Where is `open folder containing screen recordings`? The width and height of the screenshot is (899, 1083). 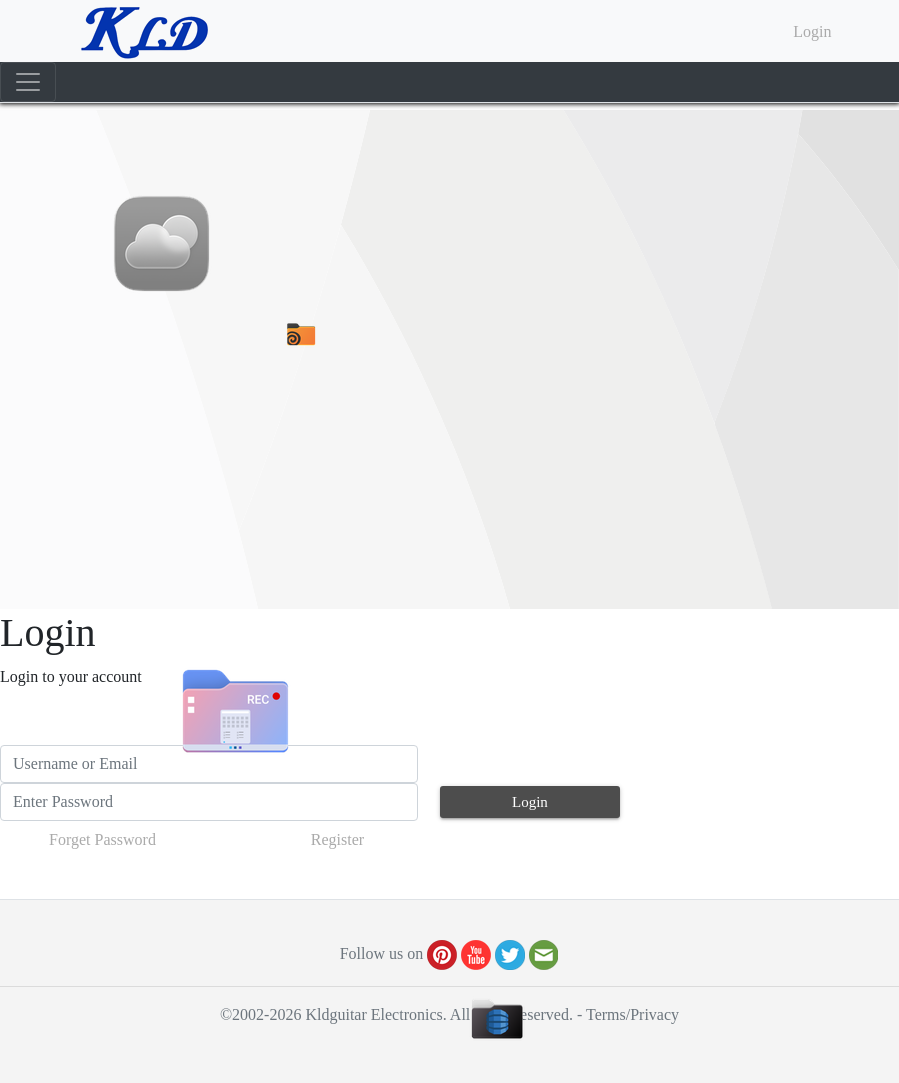
open folder containing screen recordings is located at coordinates (235, 714).